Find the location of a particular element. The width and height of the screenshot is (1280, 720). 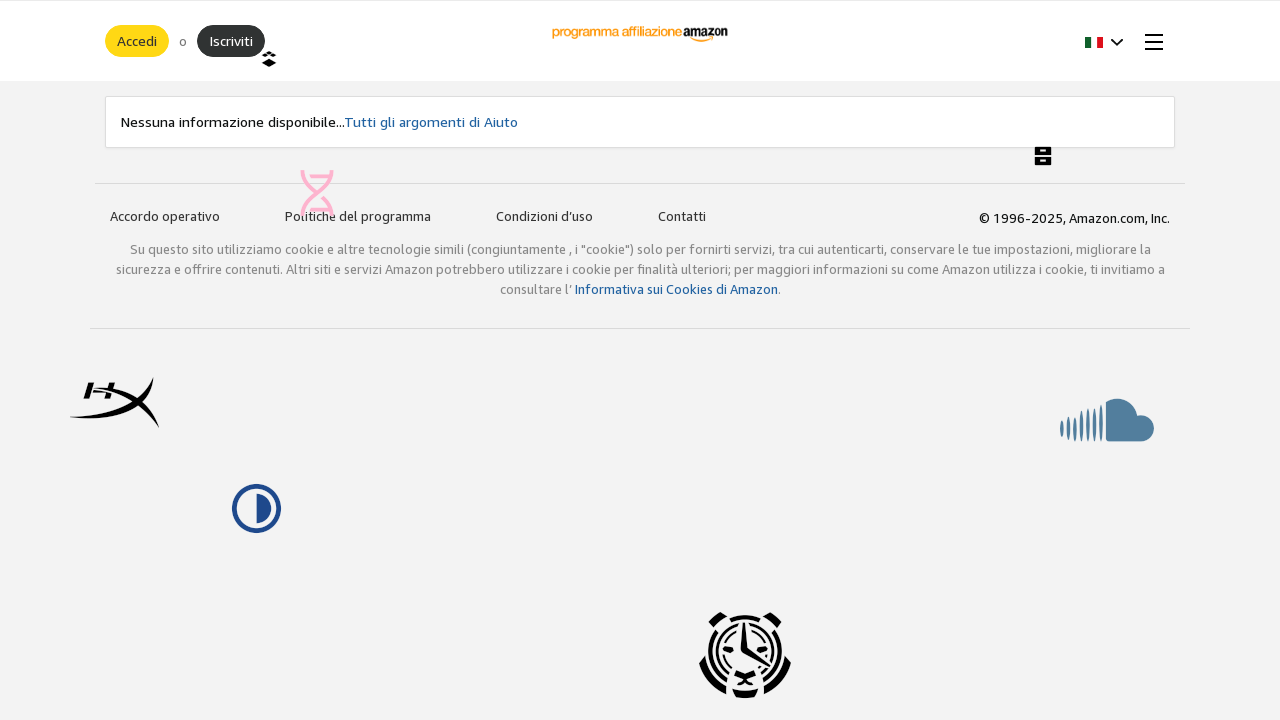

access archived files or documents is located at coordinates (1043, 156).